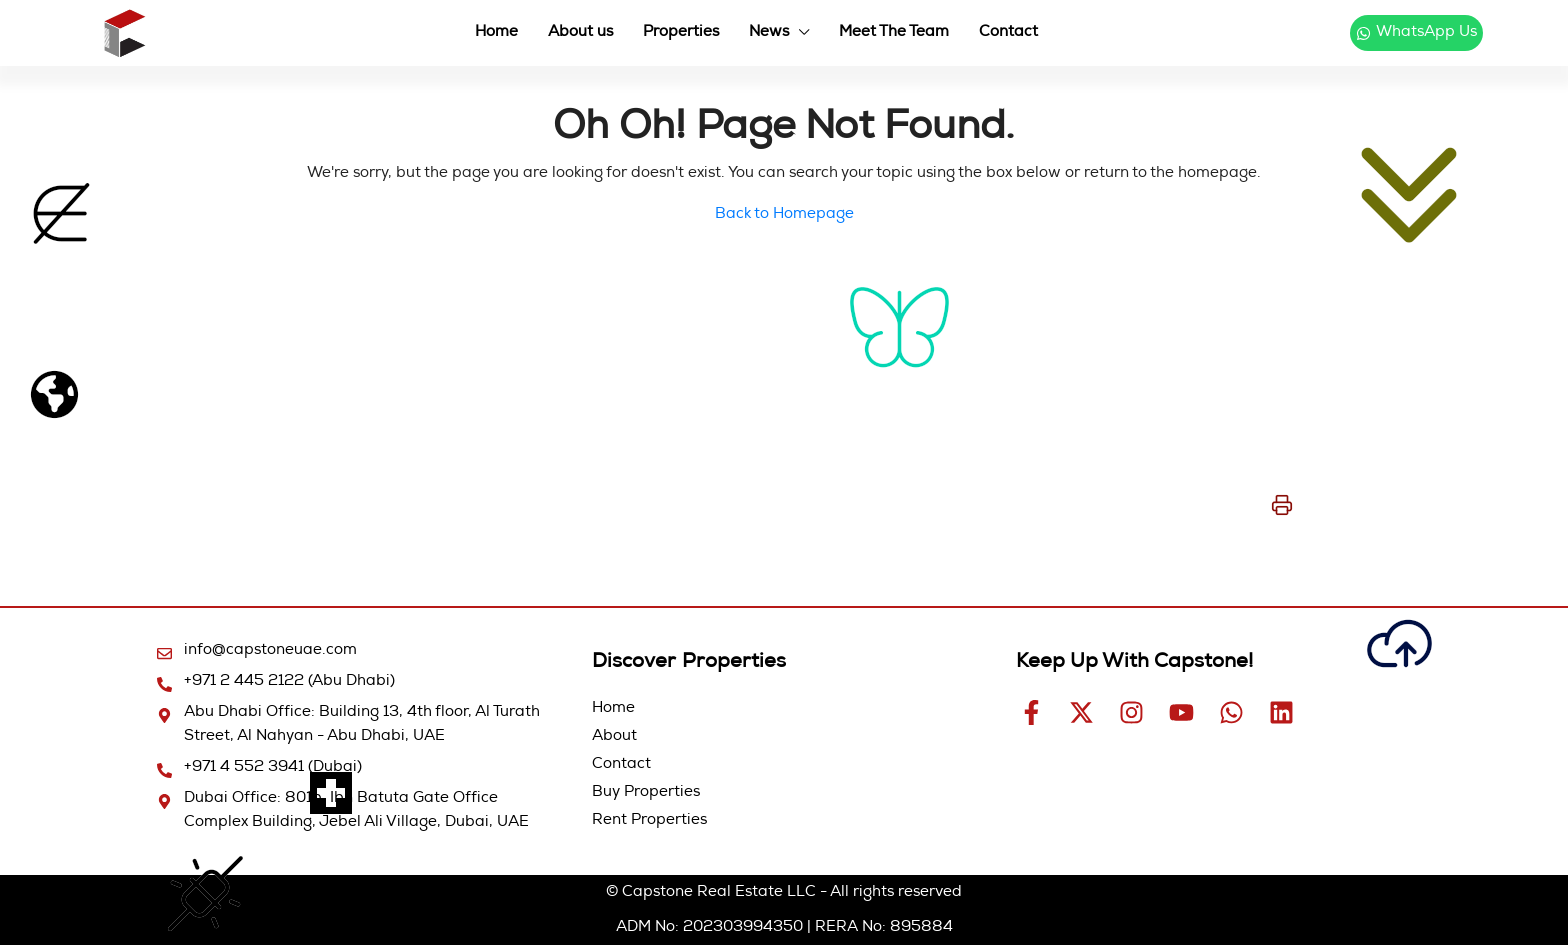  Describe the element at coordinates (205, 893) in the screenshot. I see `indicates an active connection established` at that location.